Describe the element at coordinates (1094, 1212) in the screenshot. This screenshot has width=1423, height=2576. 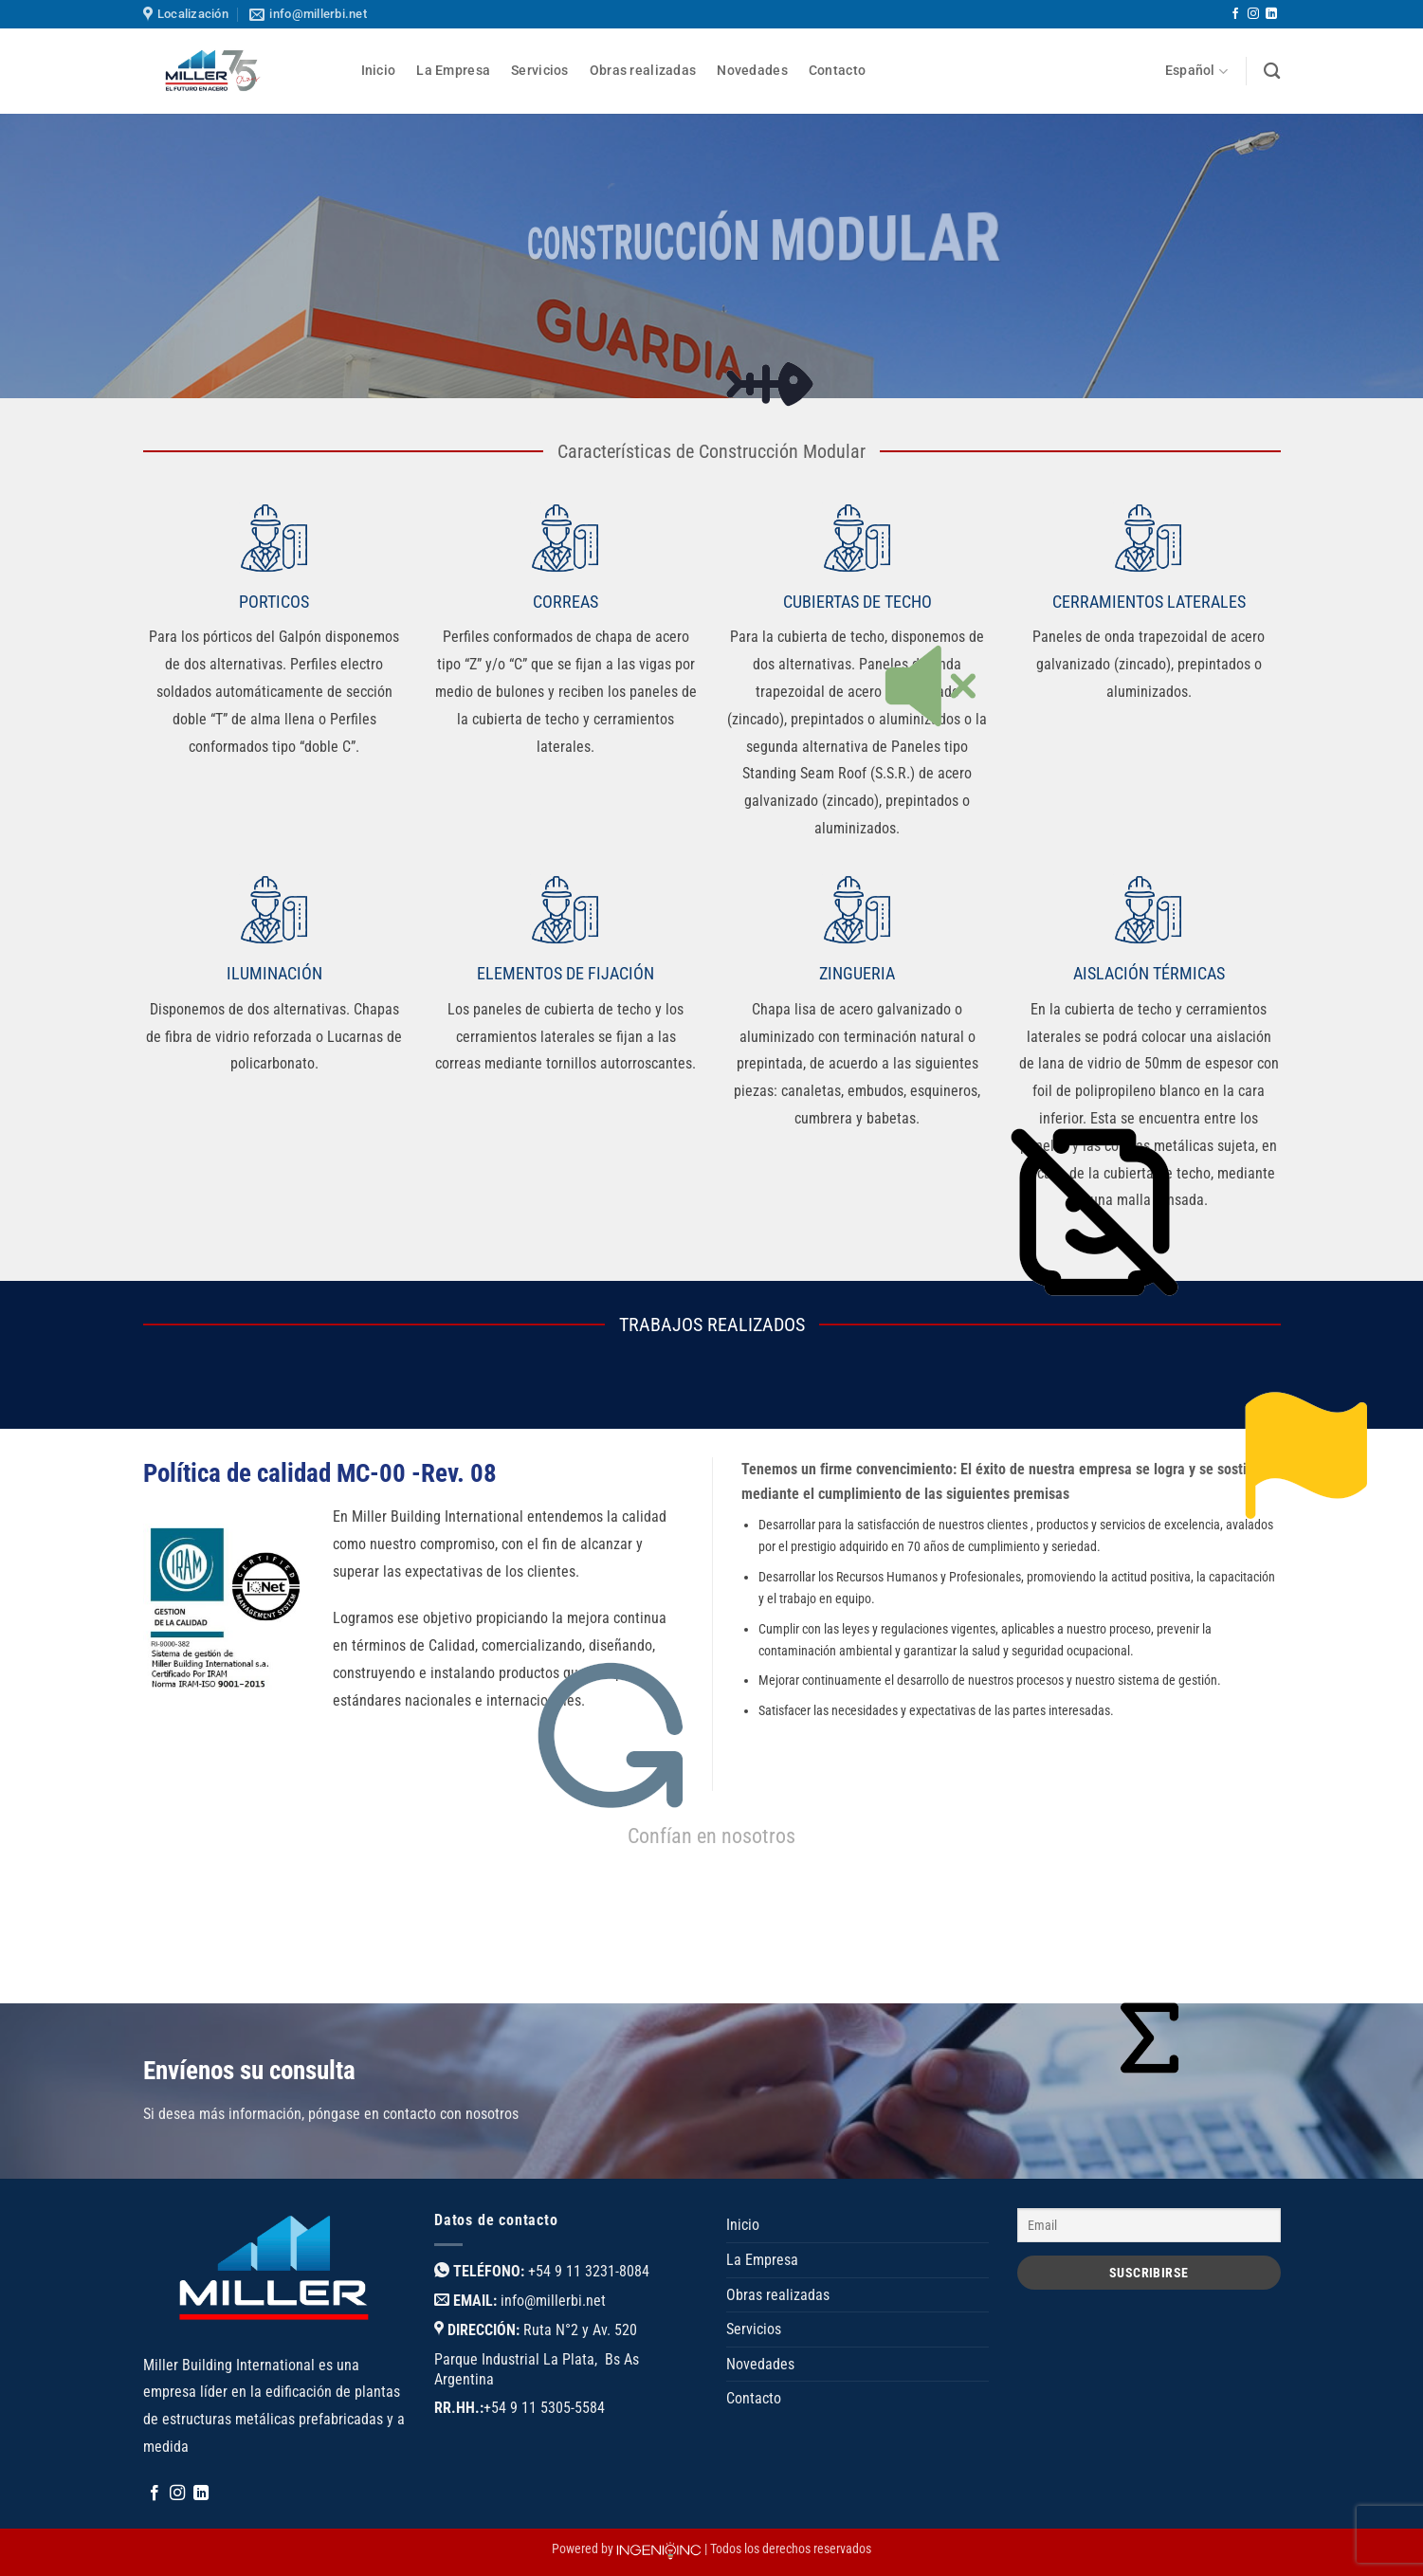
I see `disable or disconnect building blocks integration` at that location.